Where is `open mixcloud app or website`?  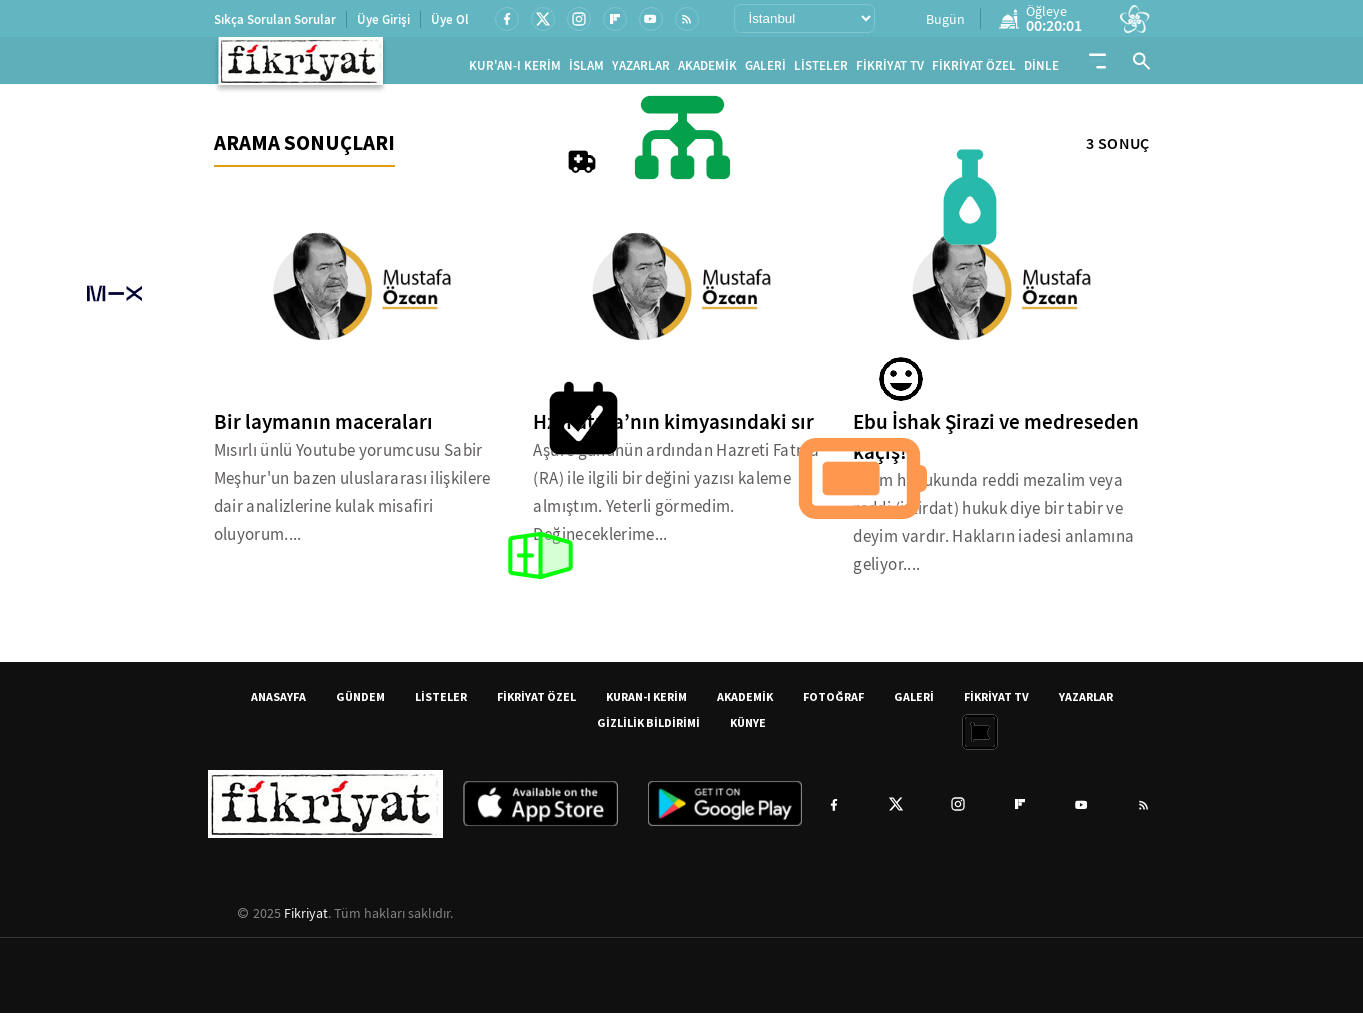 open mixcloud app or website is located at coordinates (114, 293).